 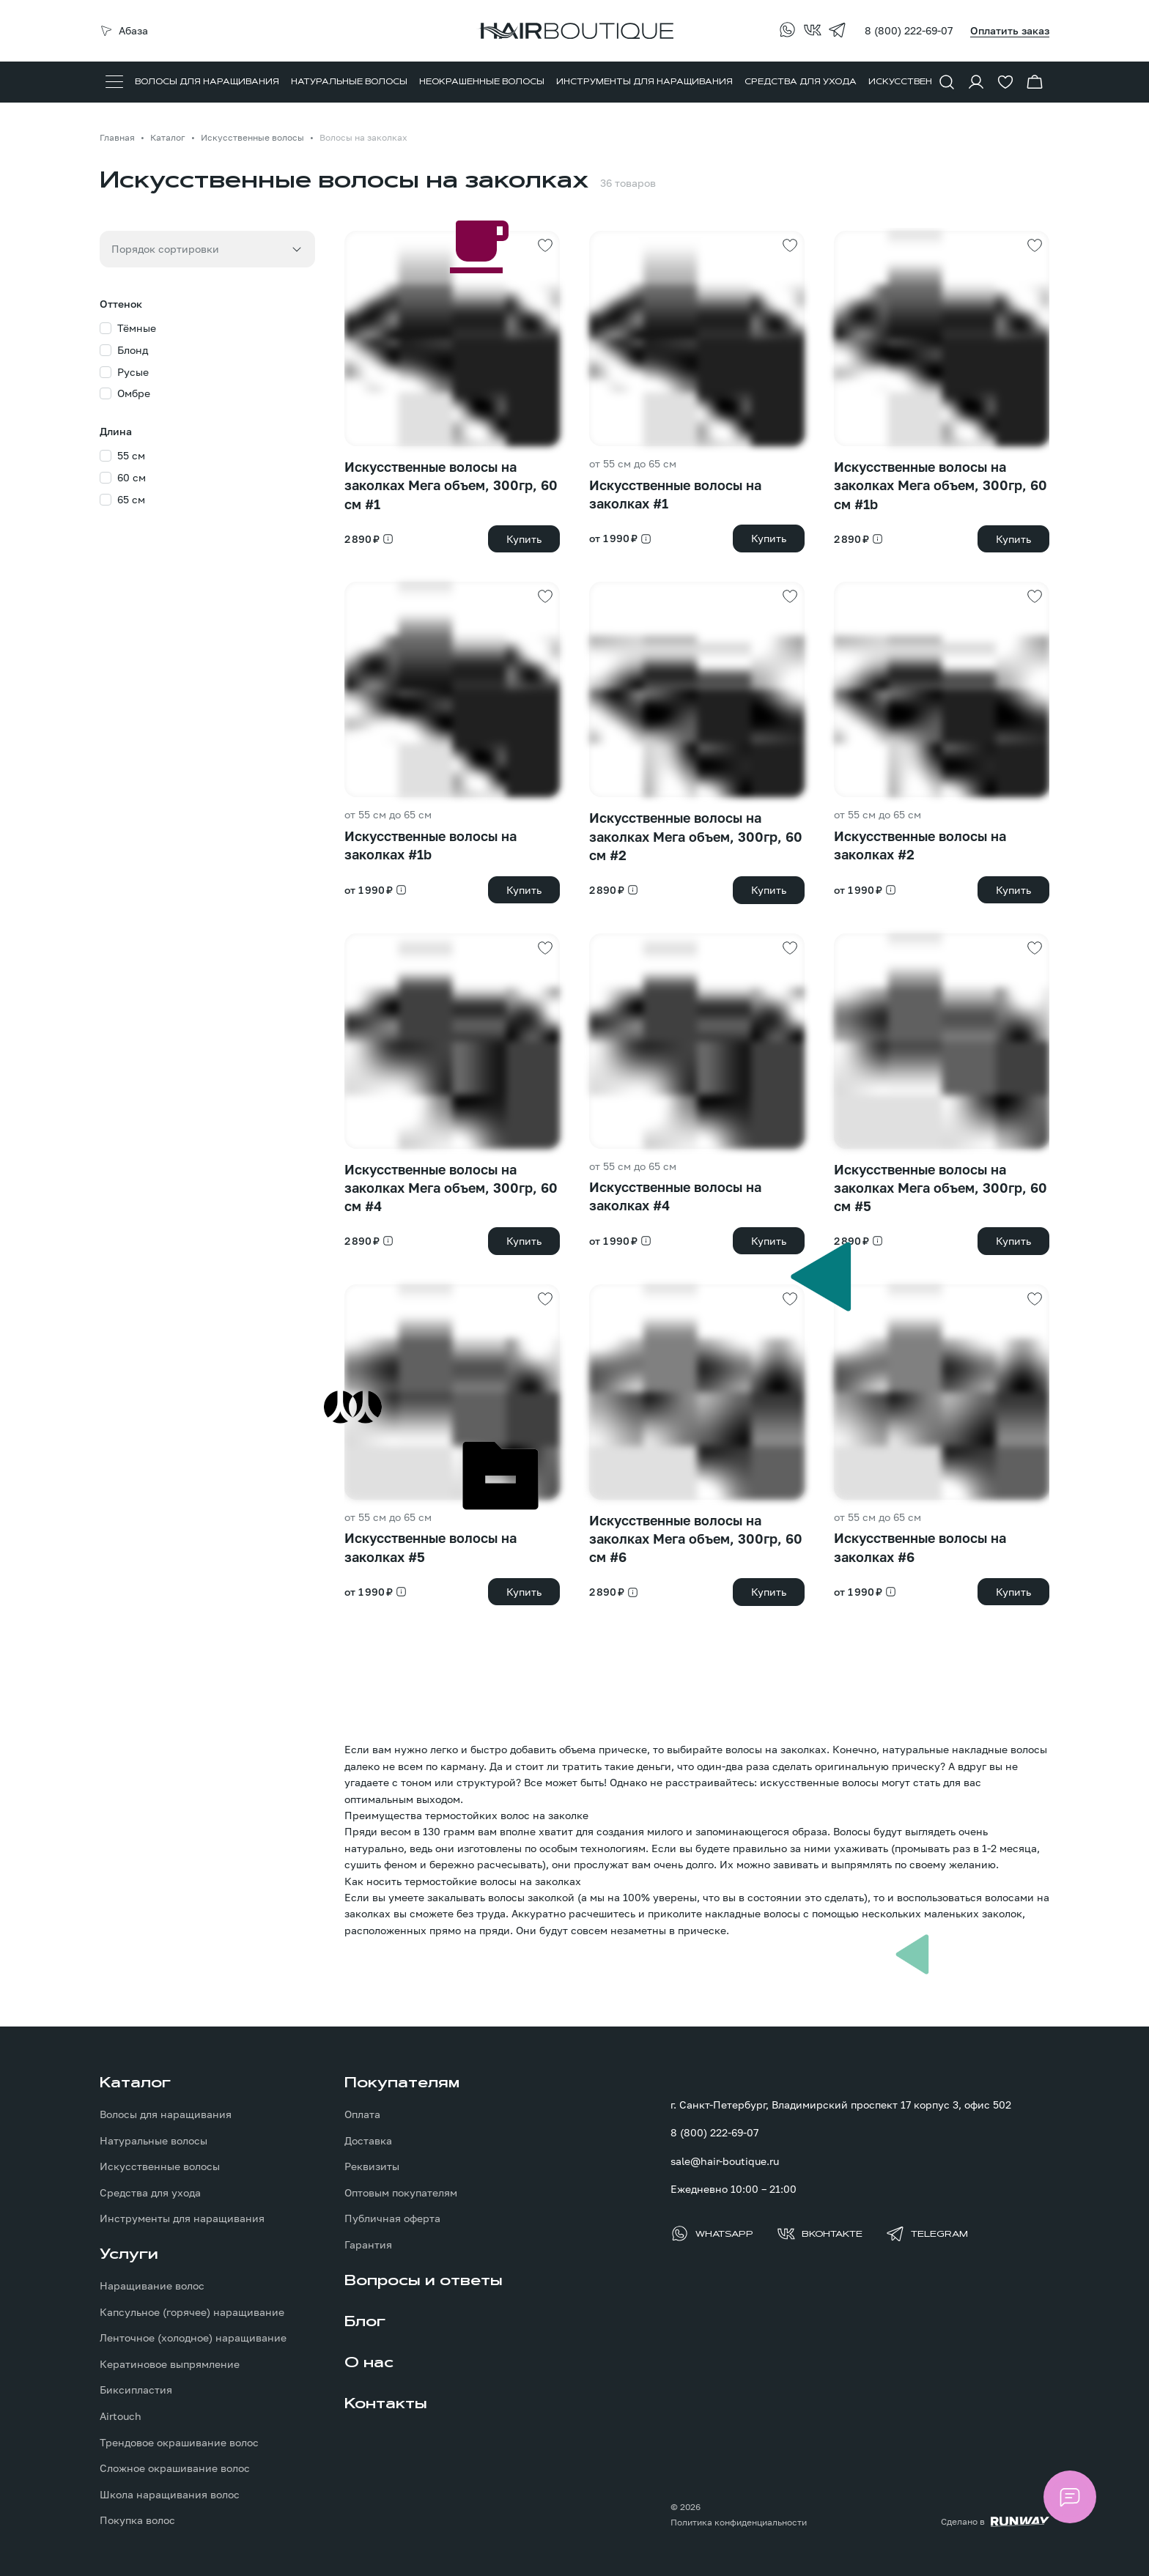 I want to click on remove a folder, so click(x=500, y=1476).